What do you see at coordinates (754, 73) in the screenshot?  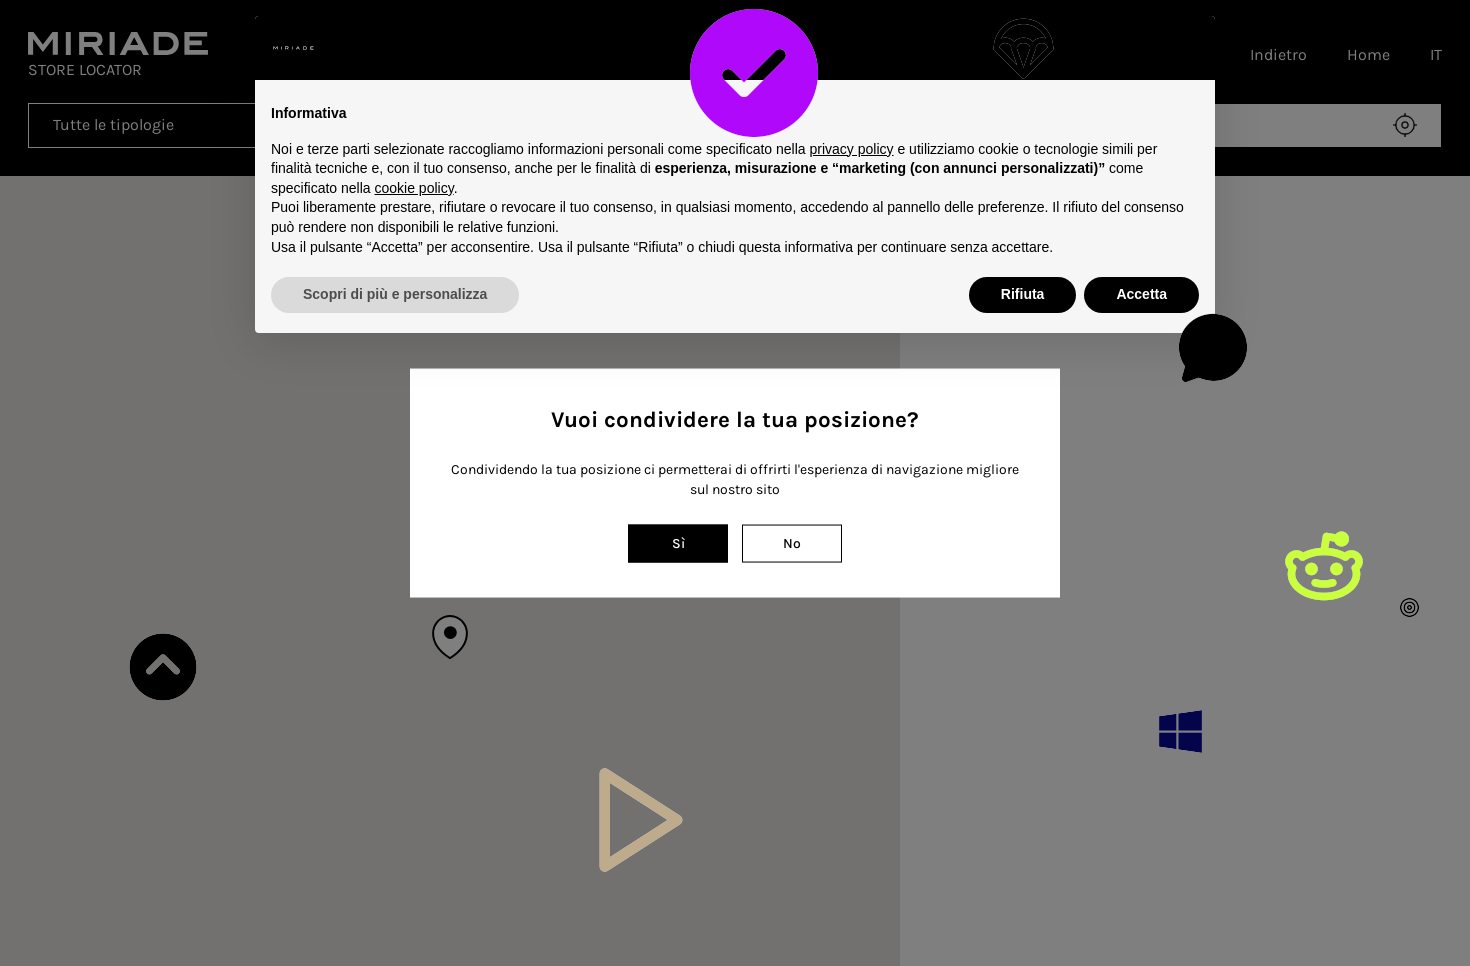 I see `indicates successful completion or confirmation` at bounding box center [754, 73].